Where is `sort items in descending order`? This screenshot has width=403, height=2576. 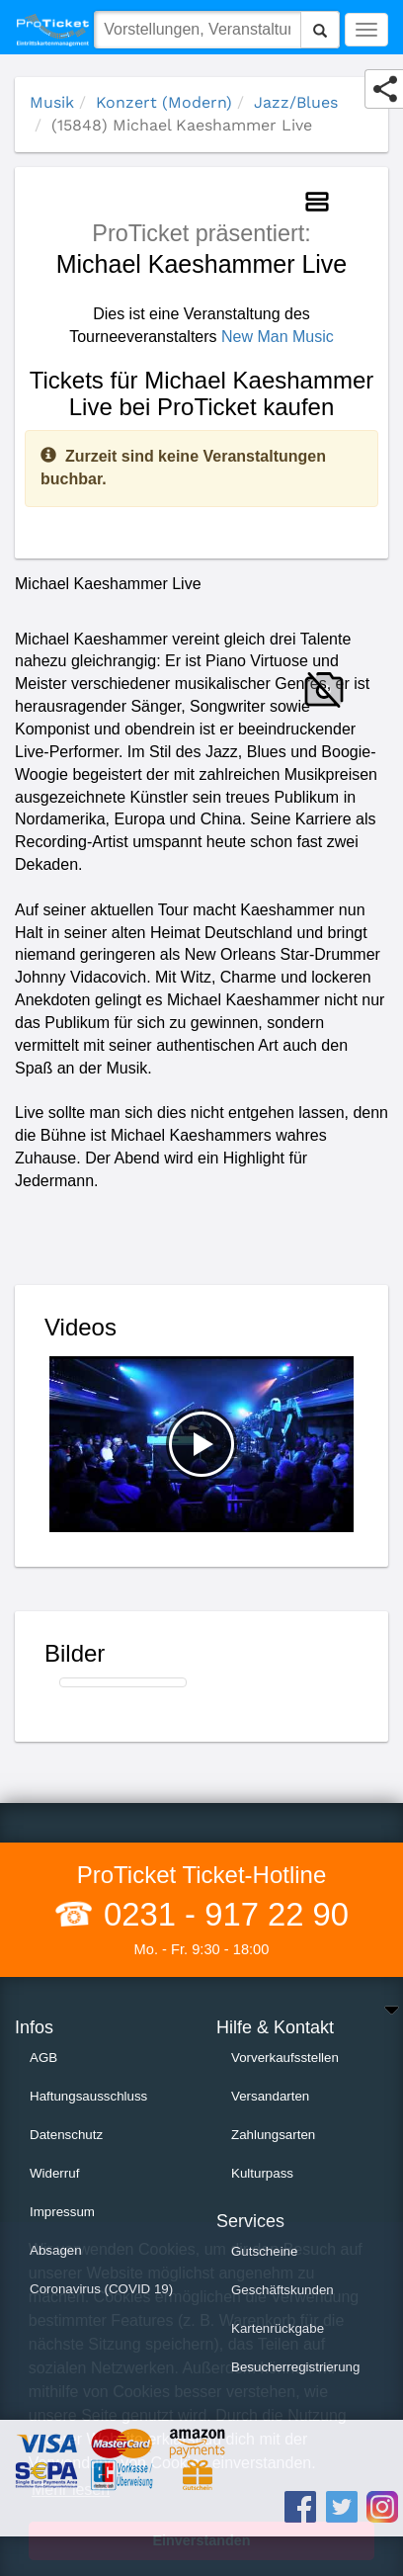 sort items in descending order is located at coordinates (391, 2005).